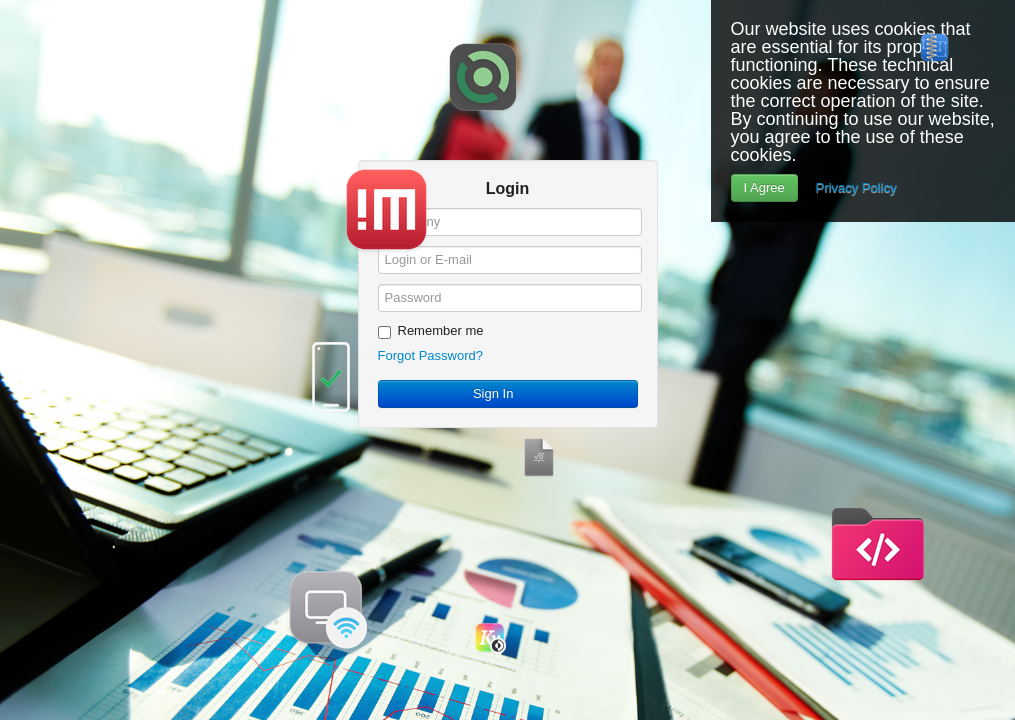 This screenshot has height=720, width=1015. I want to click on smartphone successfully connected, so click(331, 377).